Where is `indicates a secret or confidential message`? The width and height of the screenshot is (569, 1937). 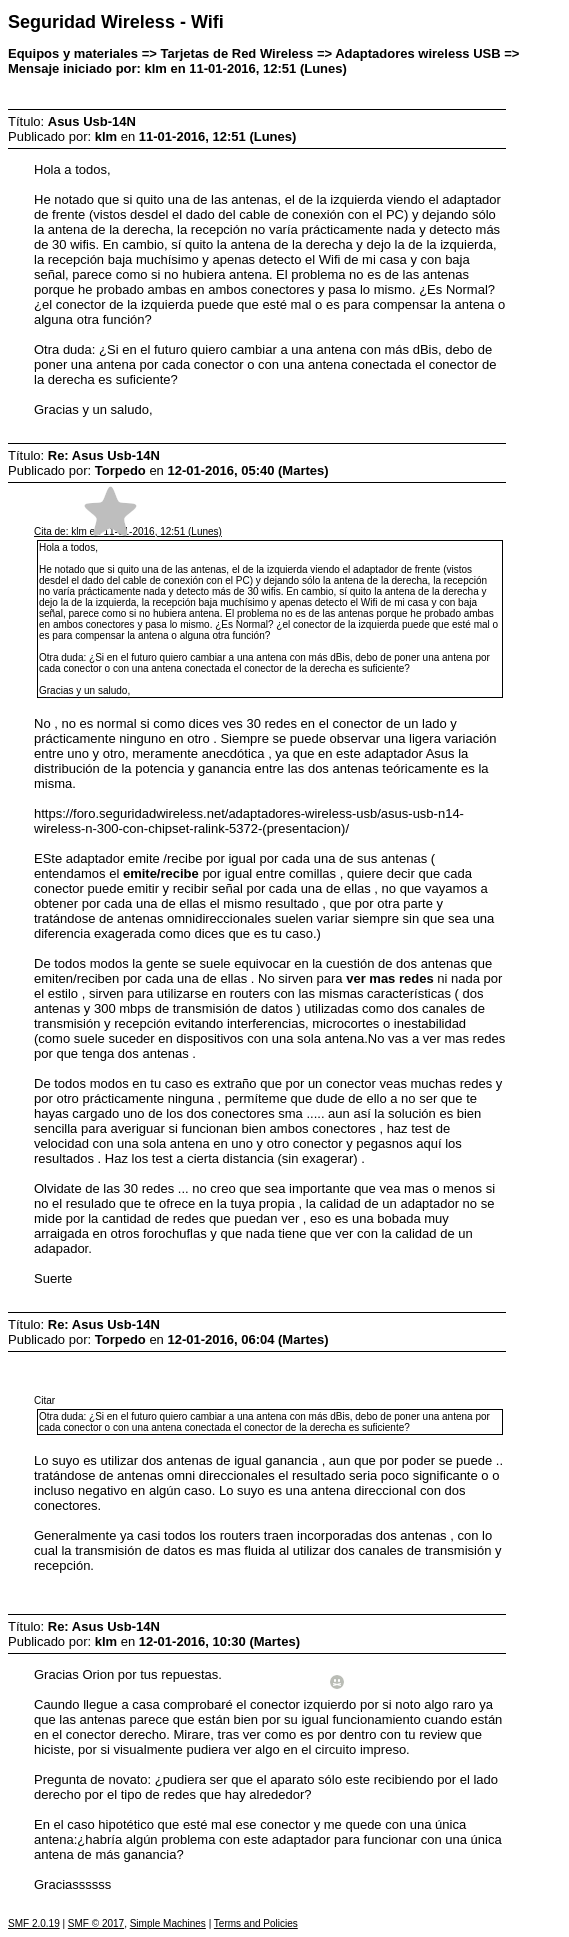
indicates a secret or confidential message is located at coordinates (337, 1682).